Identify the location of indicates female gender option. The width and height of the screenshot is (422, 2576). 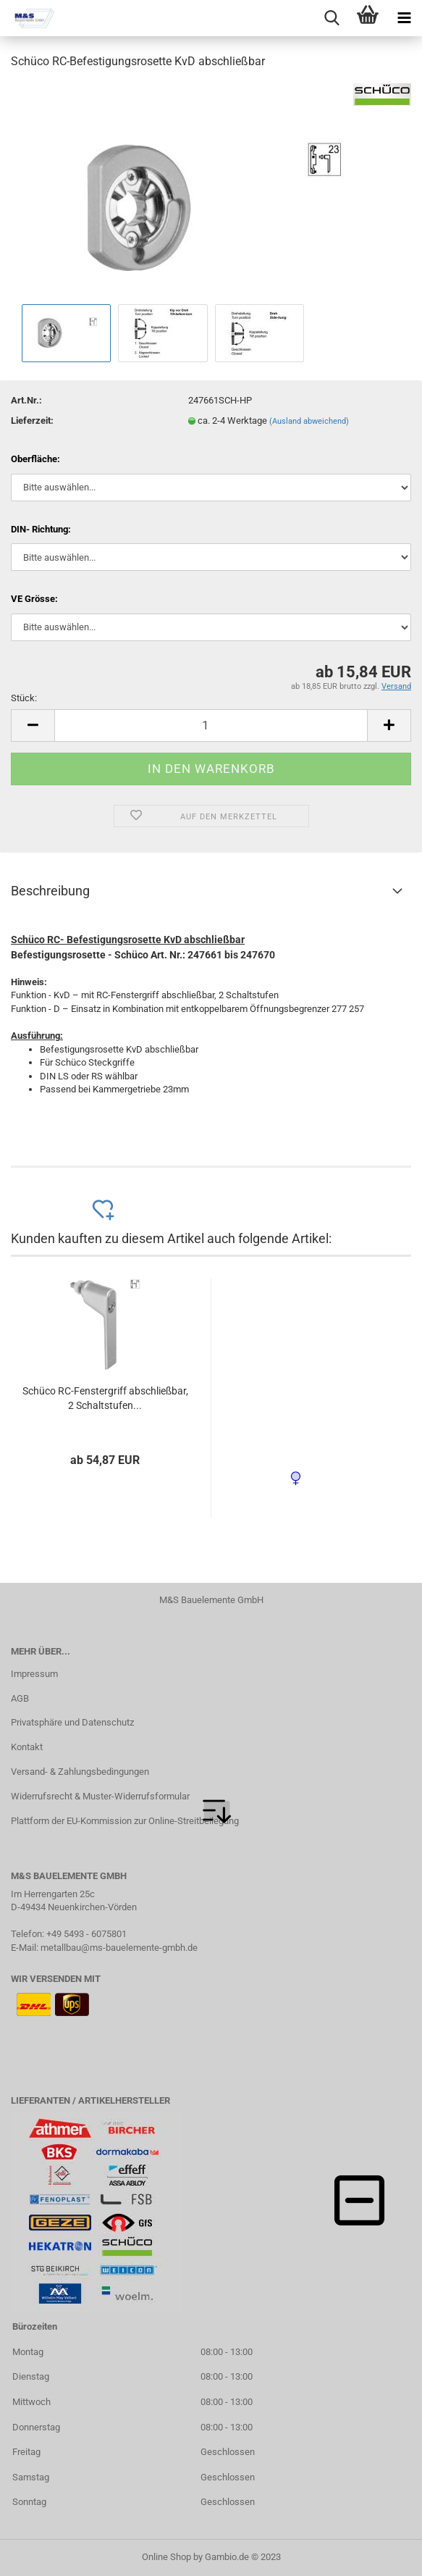
(295, 1478).